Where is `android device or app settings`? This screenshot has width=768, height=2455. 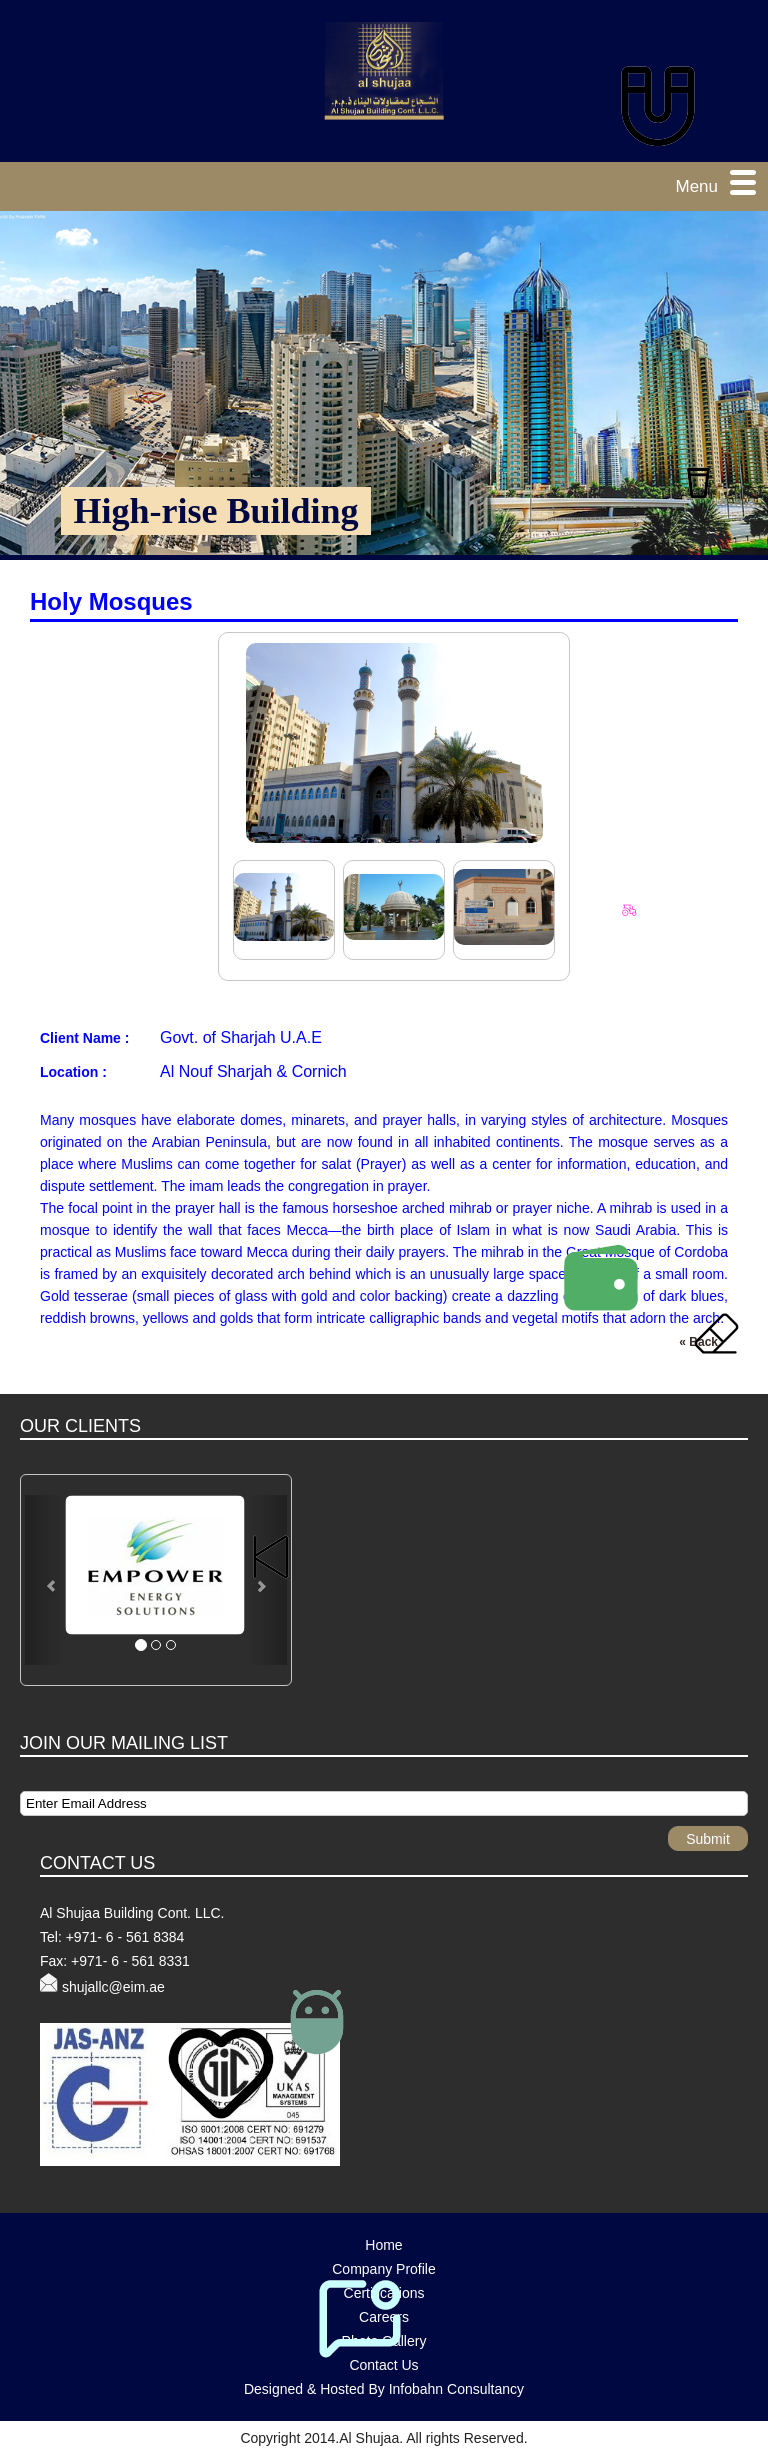 android device or app settings is located at coordinates (317, 2021).